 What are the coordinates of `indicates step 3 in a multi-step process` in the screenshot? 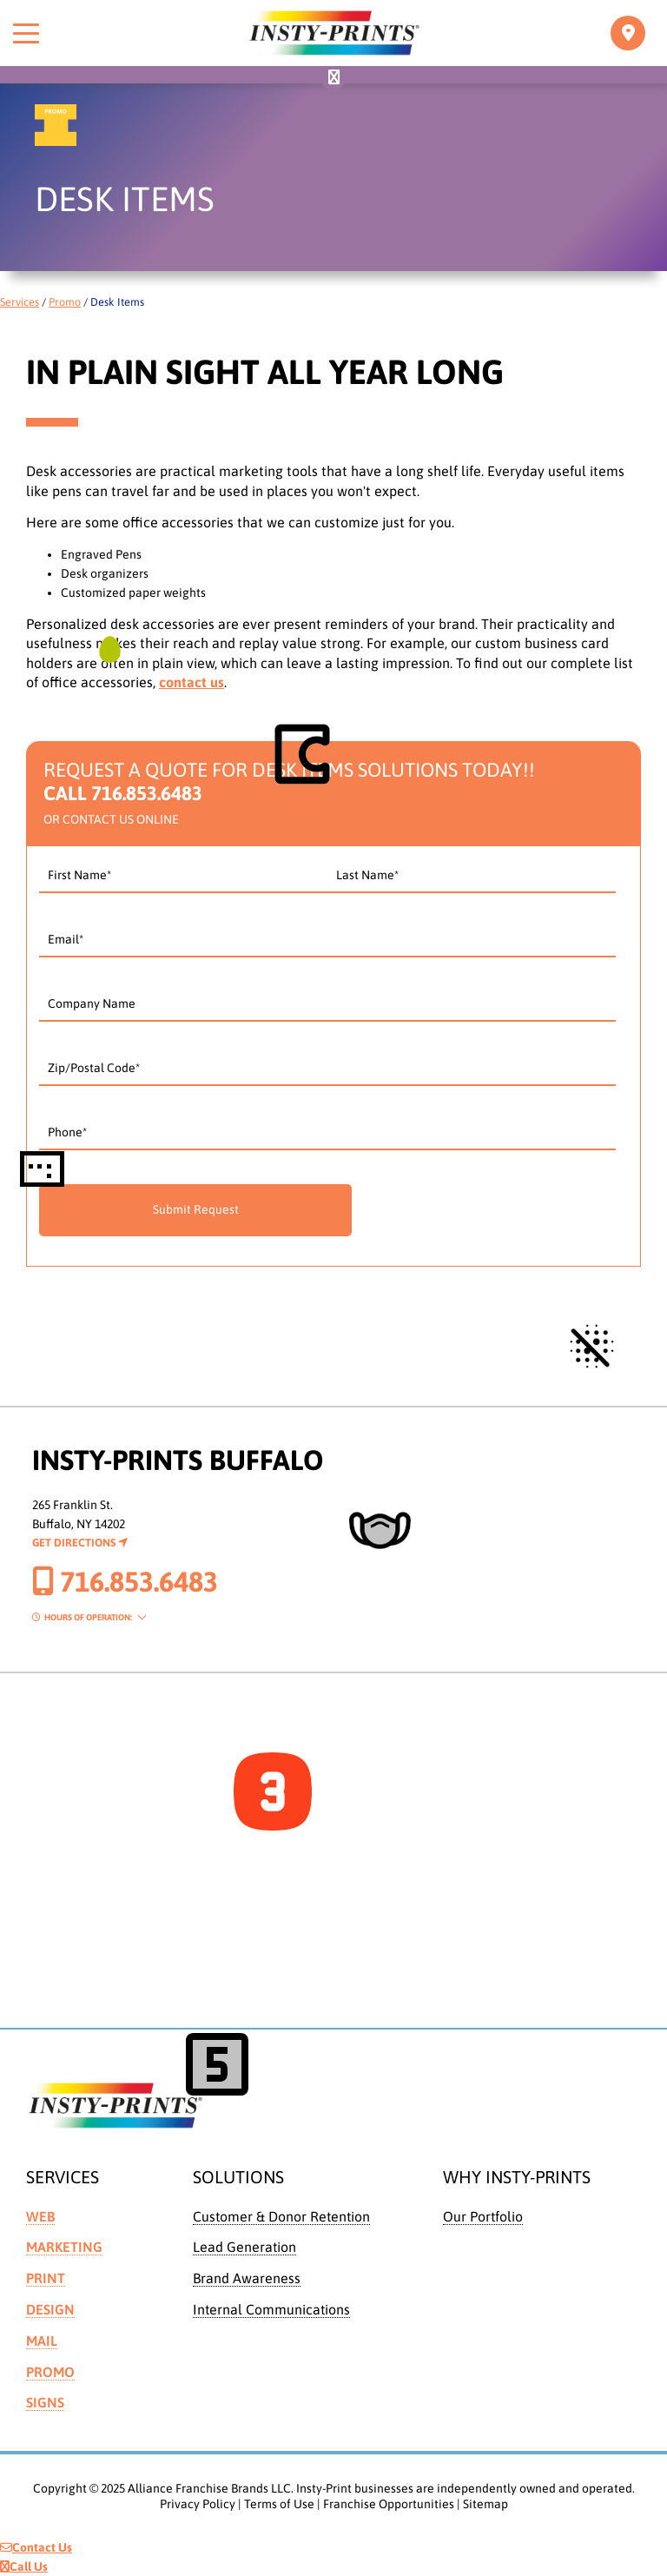 It's located at (273, 1791).